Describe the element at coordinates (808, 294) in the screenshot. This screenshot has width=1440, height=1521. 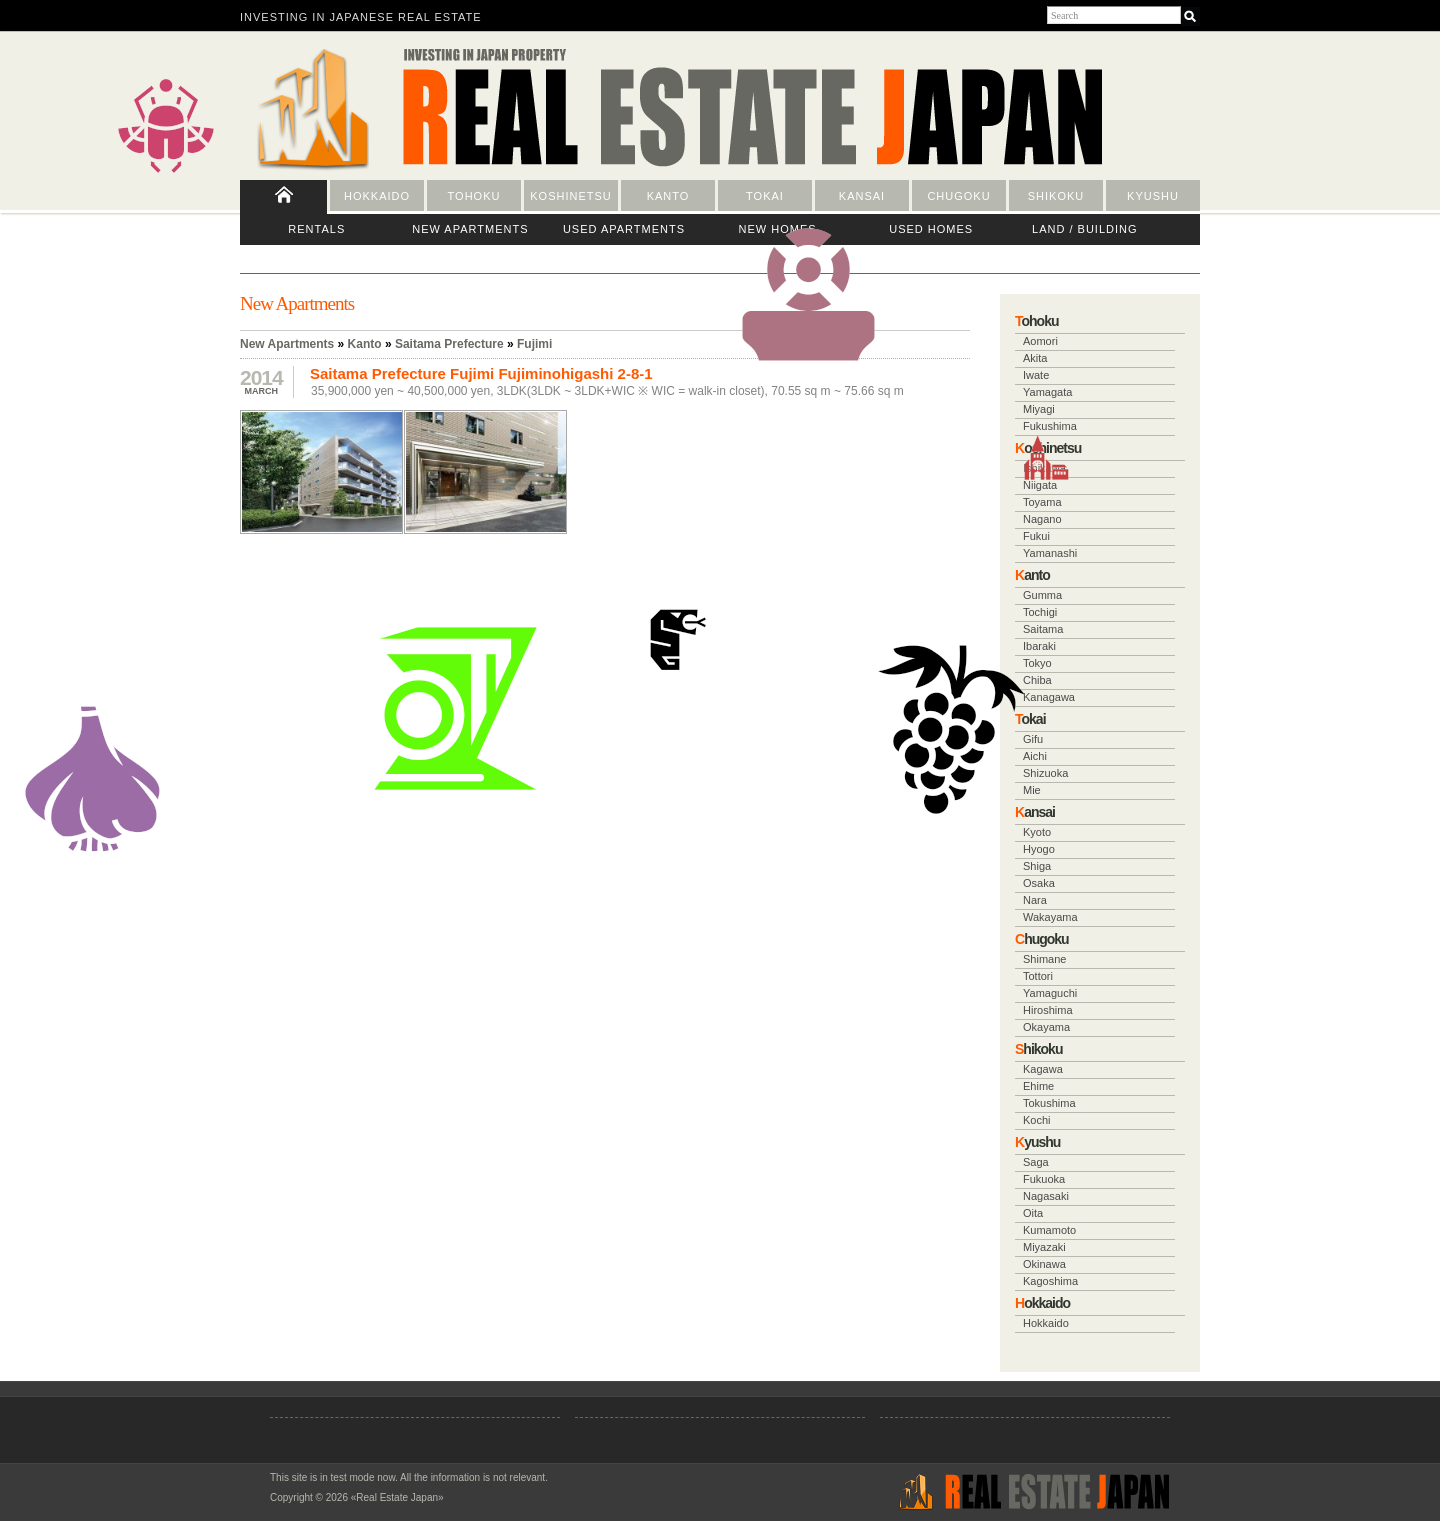
I see `indicates a headshot kill or critical hit` at that location.